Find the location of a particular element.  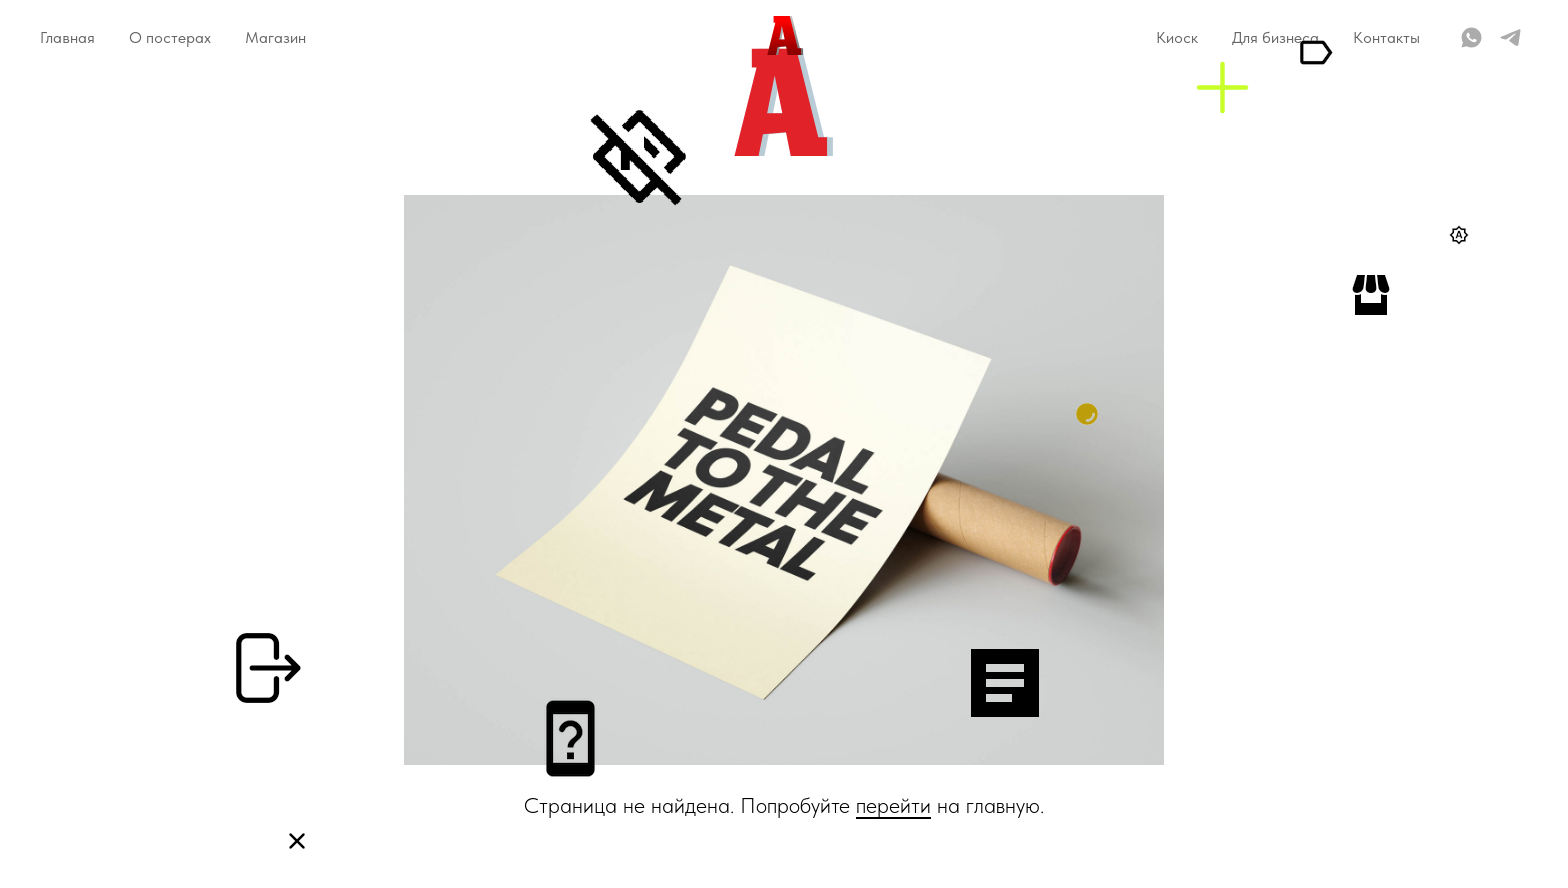

add a label or tag to an item is located at coordinates (1315, 52).